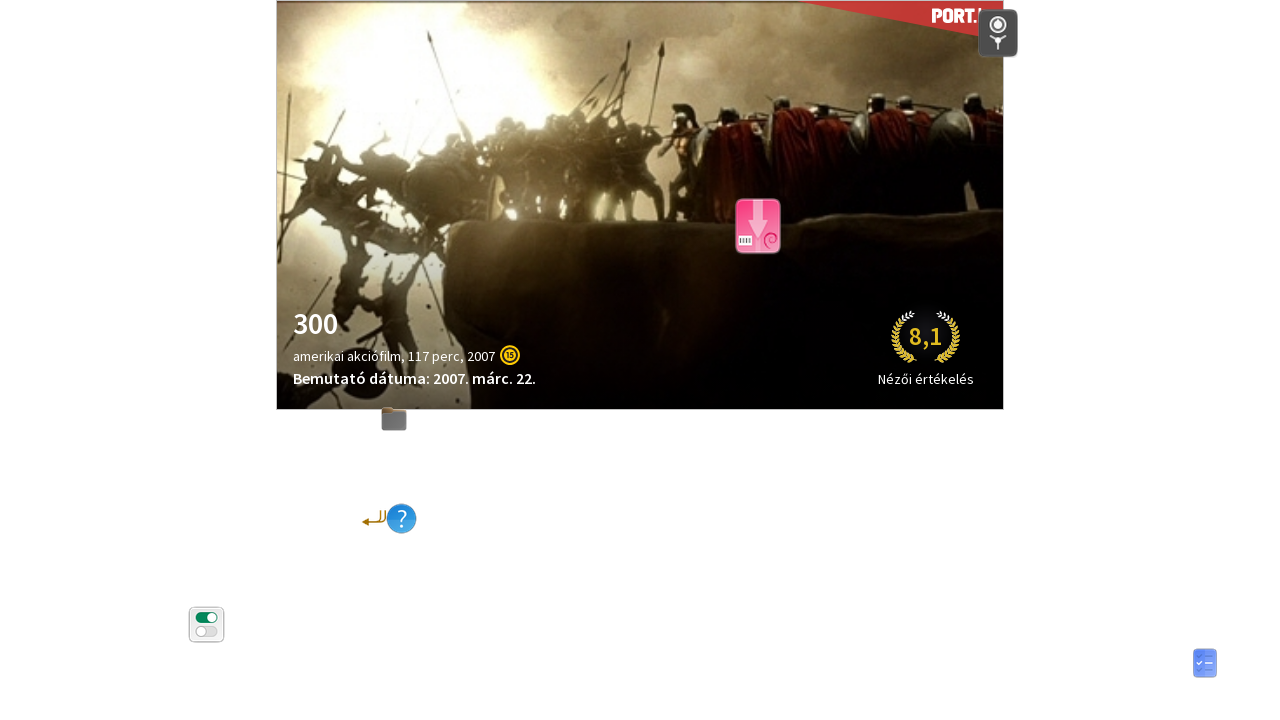  I want to click on reply to all recipients of an email, so click(373, 516).